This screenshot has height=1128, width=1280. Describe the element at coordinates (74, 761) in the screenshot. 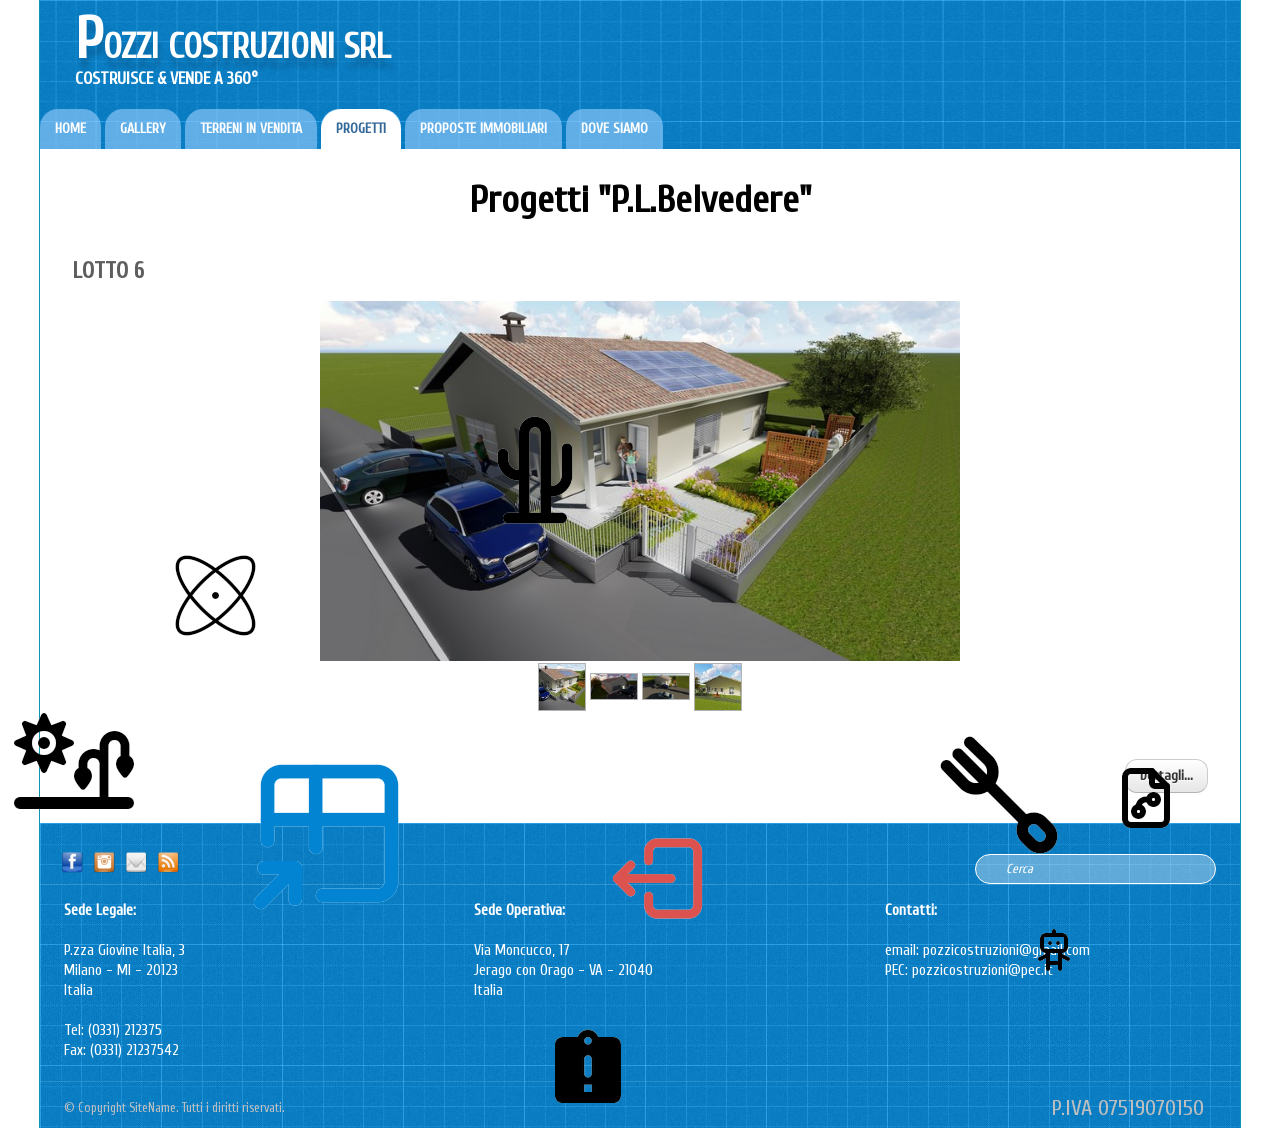

I see `indicates drought or dry weather conditions` at that location.